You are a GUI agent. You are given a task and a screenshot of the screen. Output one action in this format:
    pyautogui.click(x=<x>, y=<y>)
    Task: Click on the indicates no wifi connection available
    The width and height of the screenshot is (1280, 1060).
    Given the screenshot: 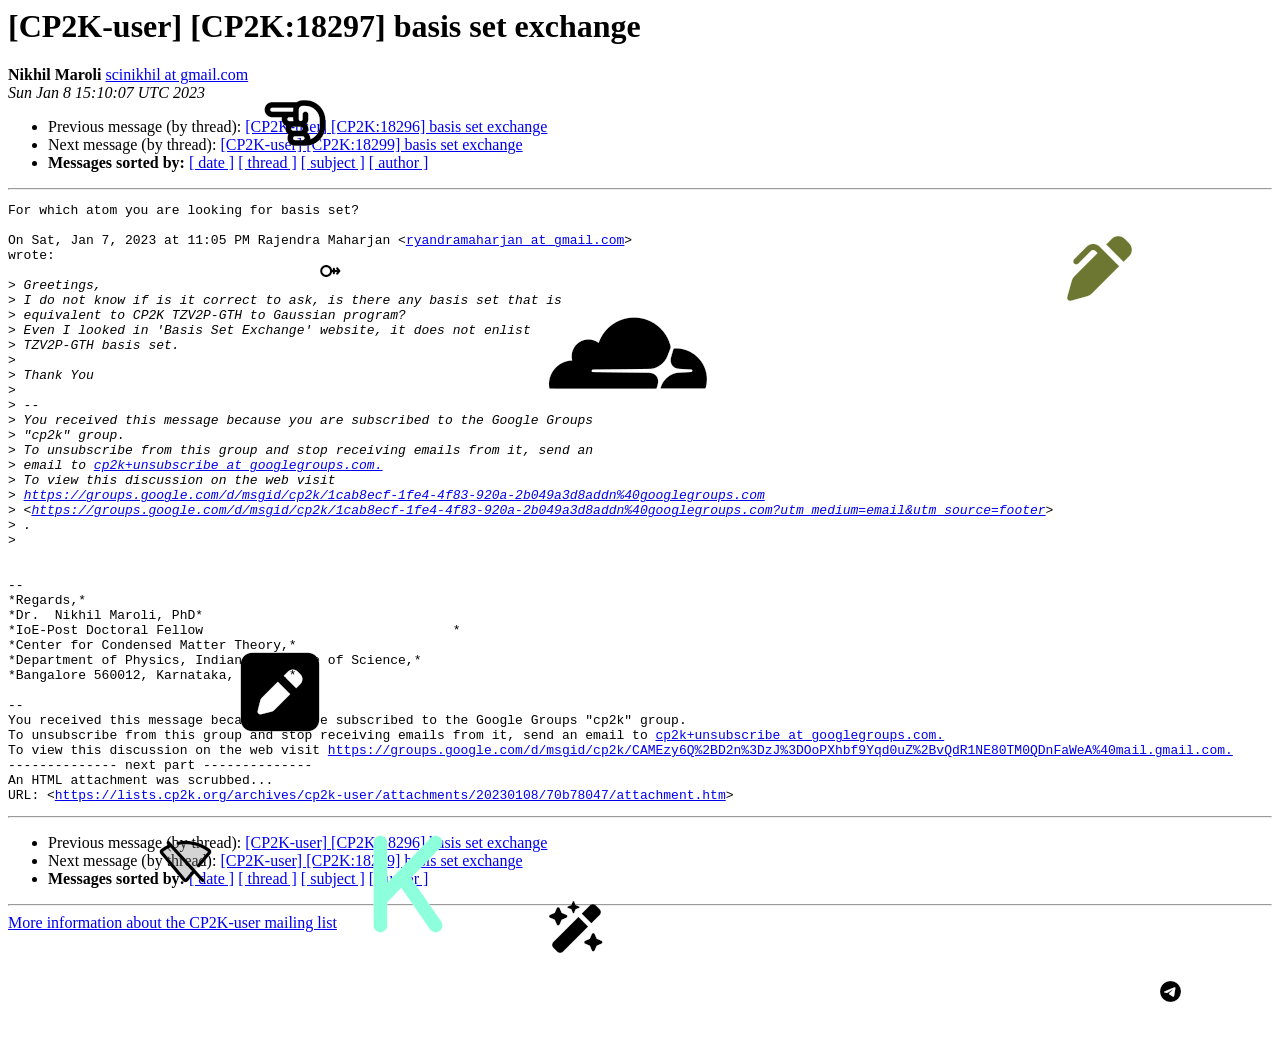 What is the action you would take?
    pyautogui.click(x=185, y=861)
    